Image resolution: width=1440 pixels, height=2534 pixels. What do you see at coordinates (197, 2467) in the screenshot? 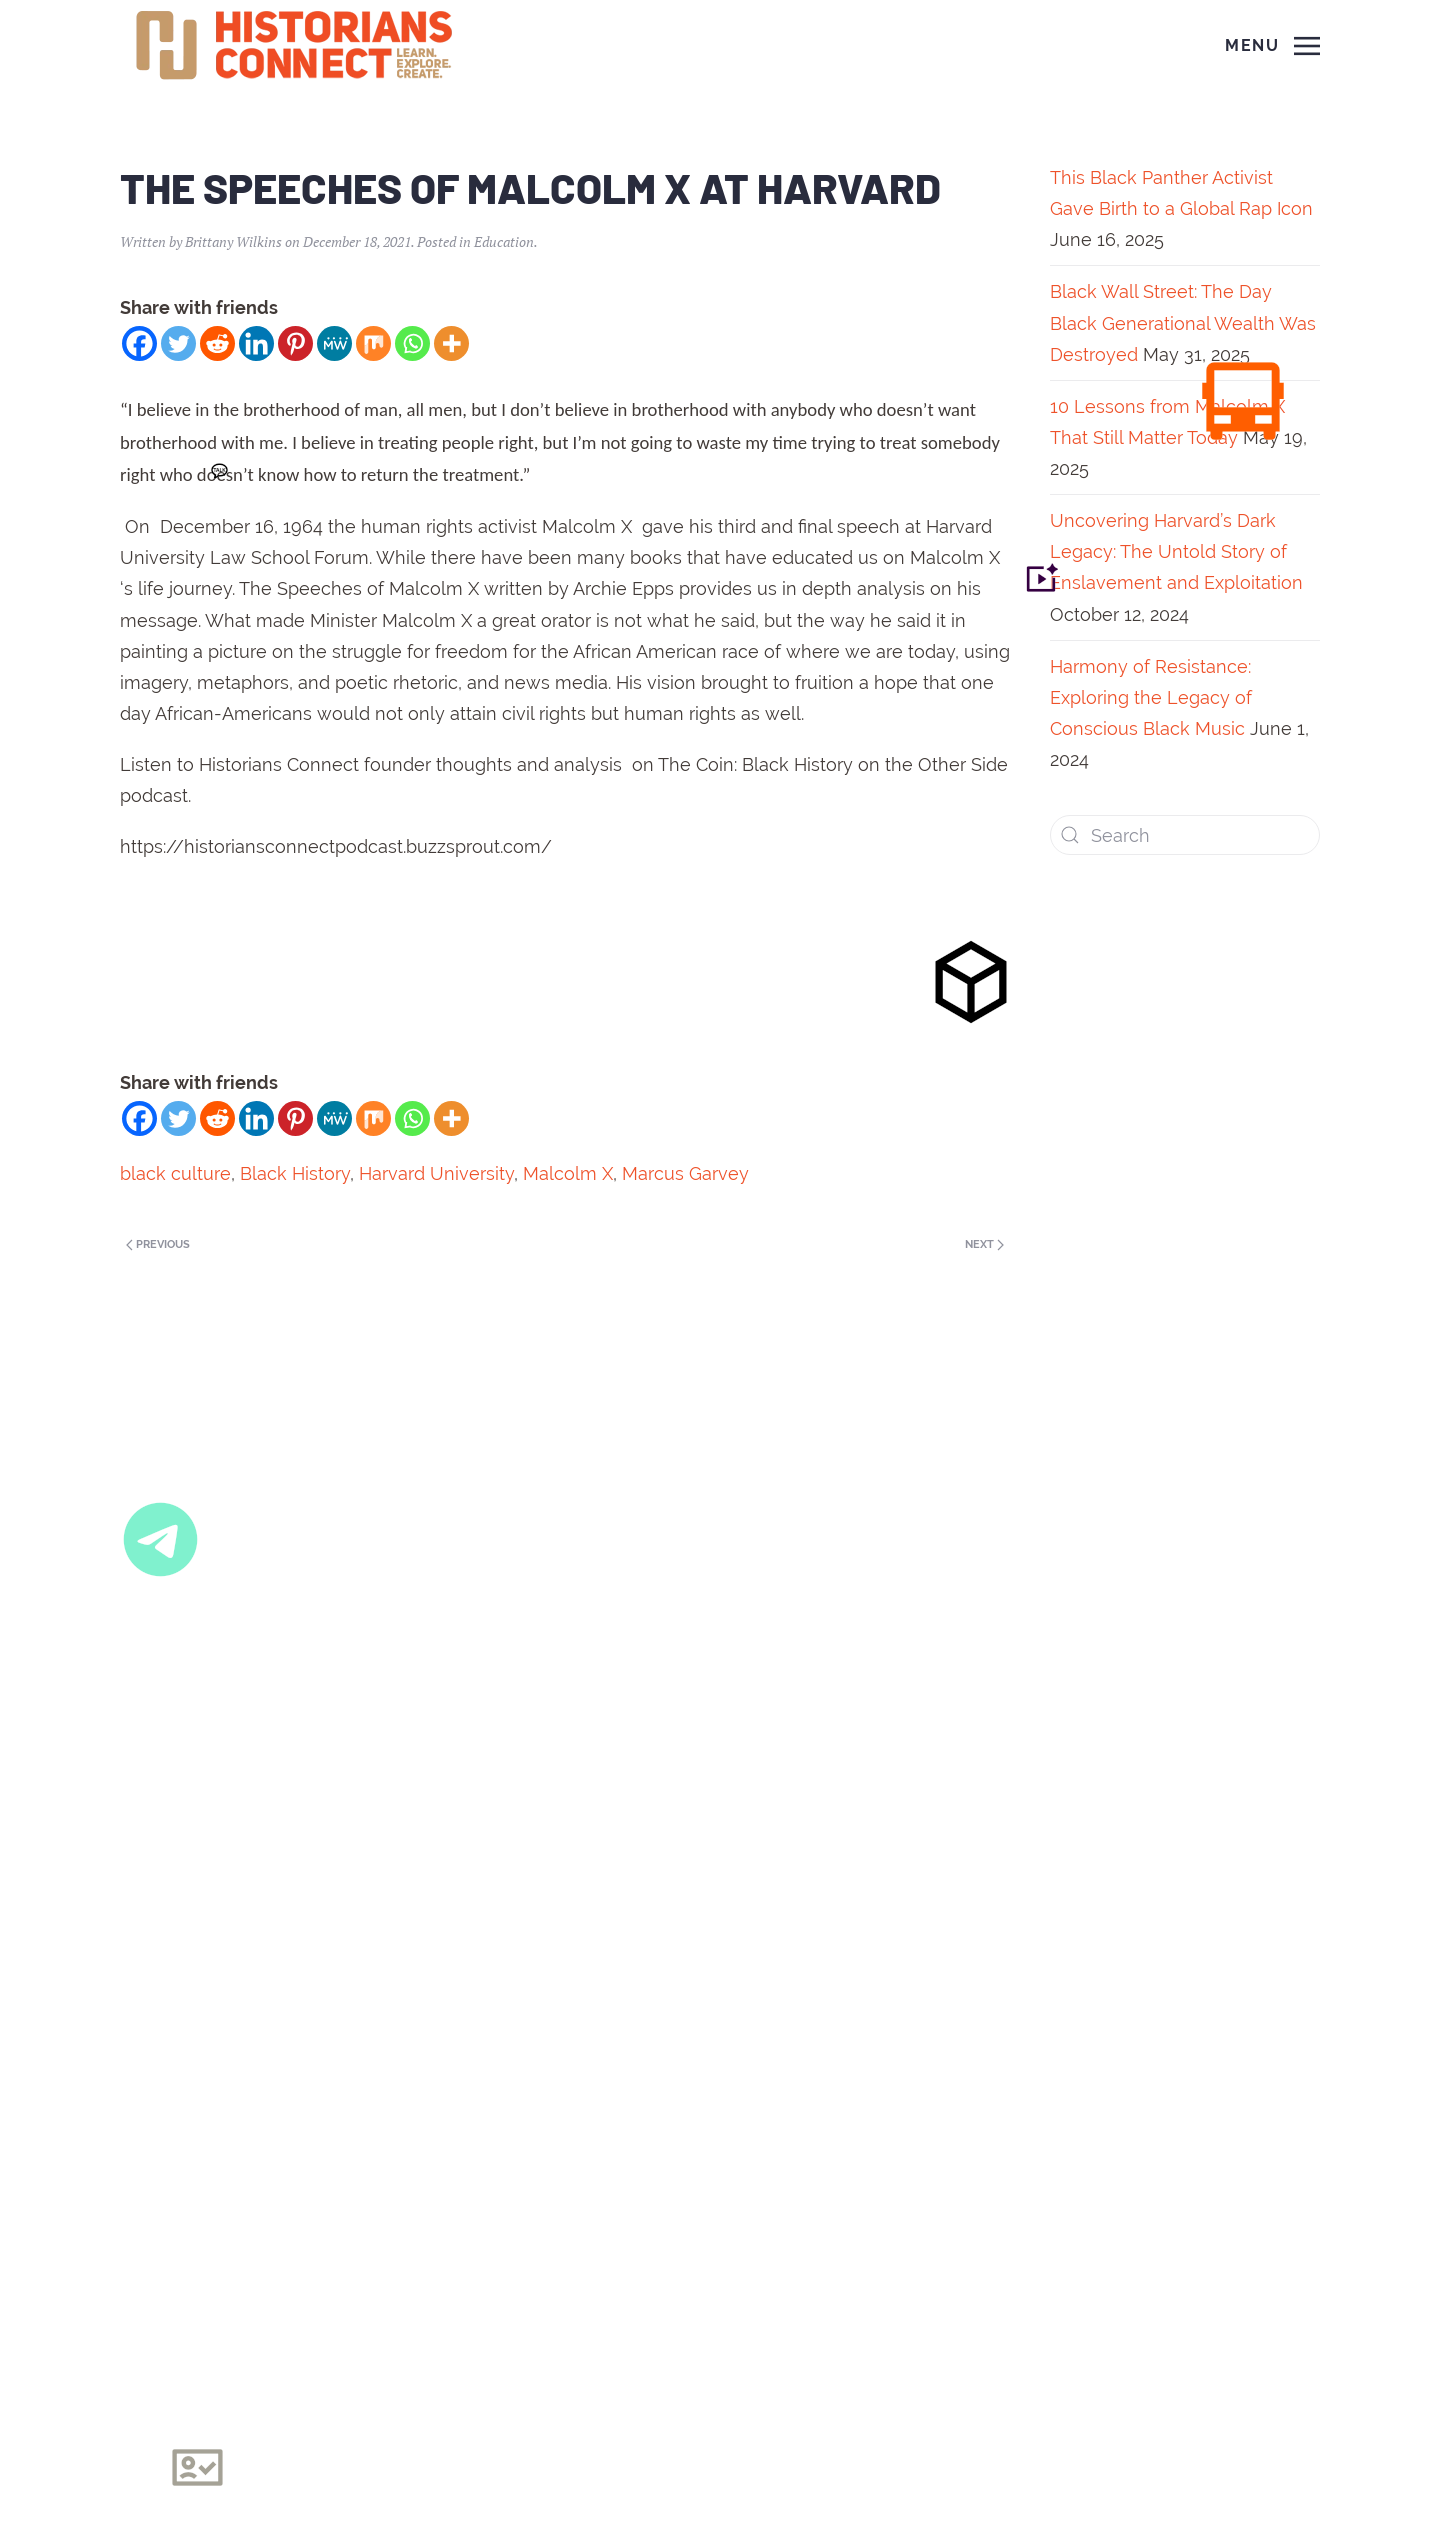
I see `verified ID or credential` at bounding box center [197, 2467].